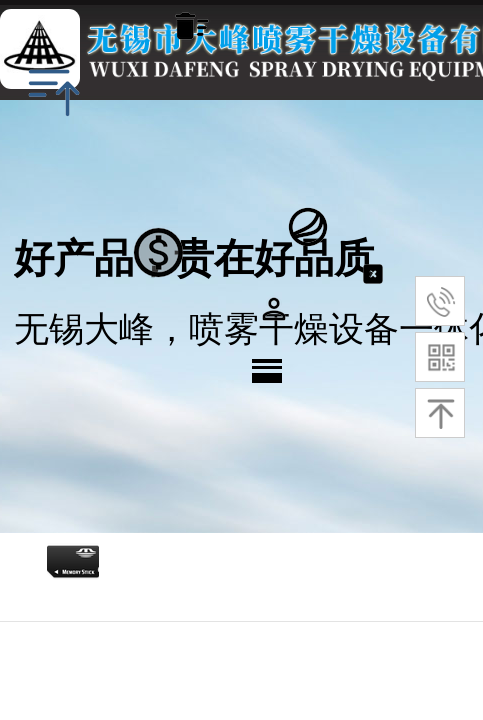 This screenshot has height=720, width=483. What do you see at coordinates (274, 309) in the screenshot?
I see `view your profile` at bounding box center [274, 309].